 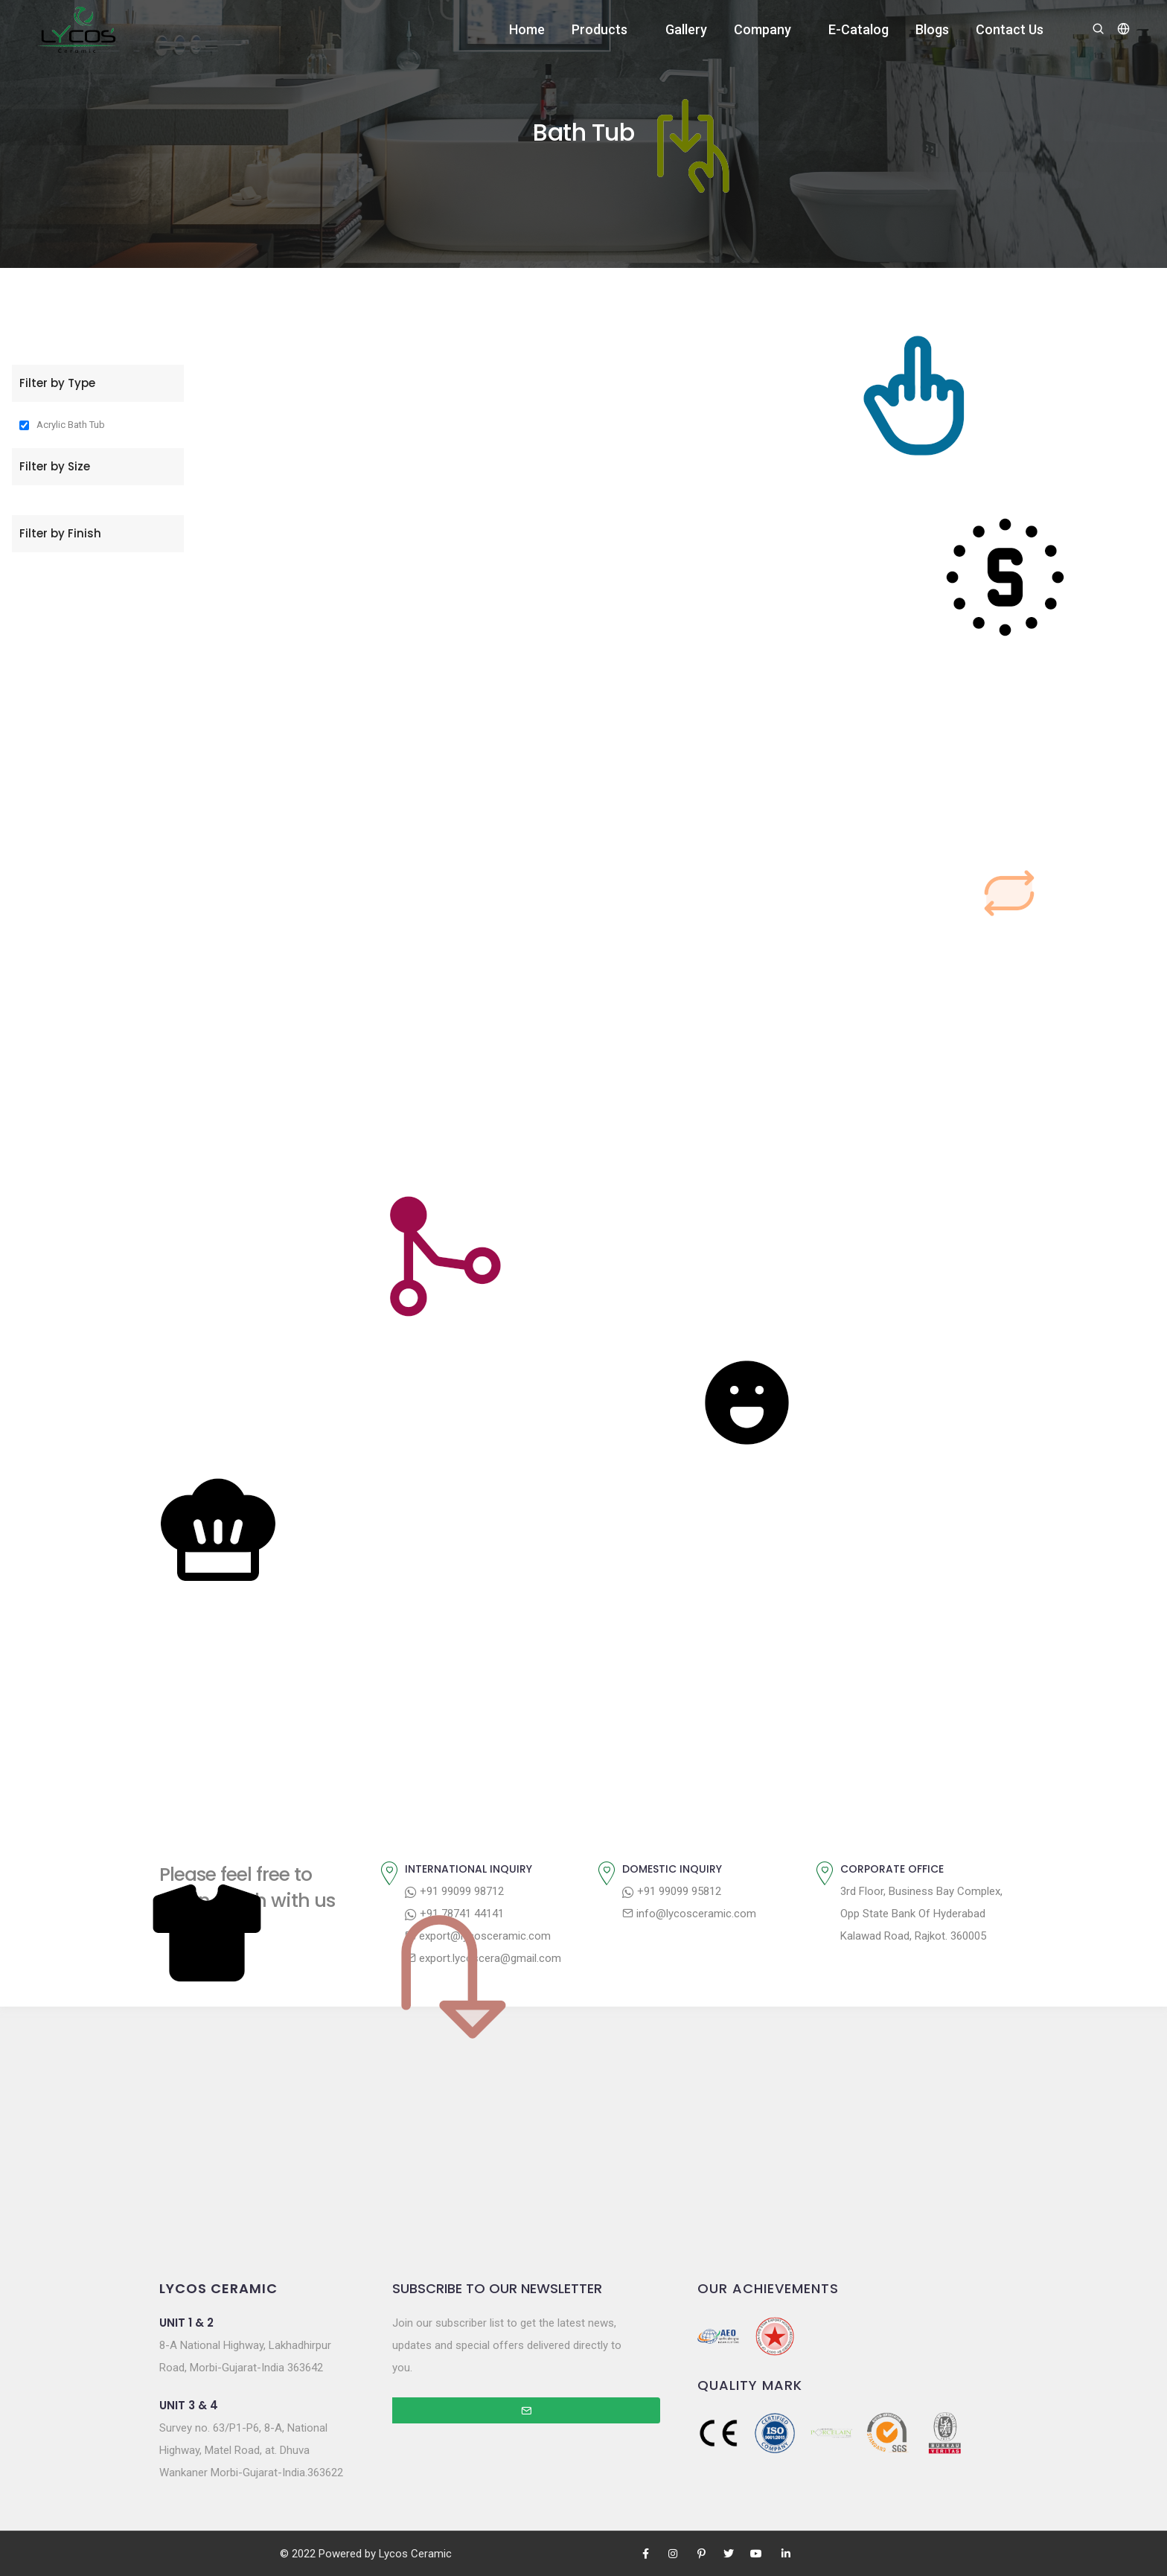 What do you see at coordinates (436, 1256) in the screenshot?
I see `merge branches in version control` at bounding box center [436, 1256].